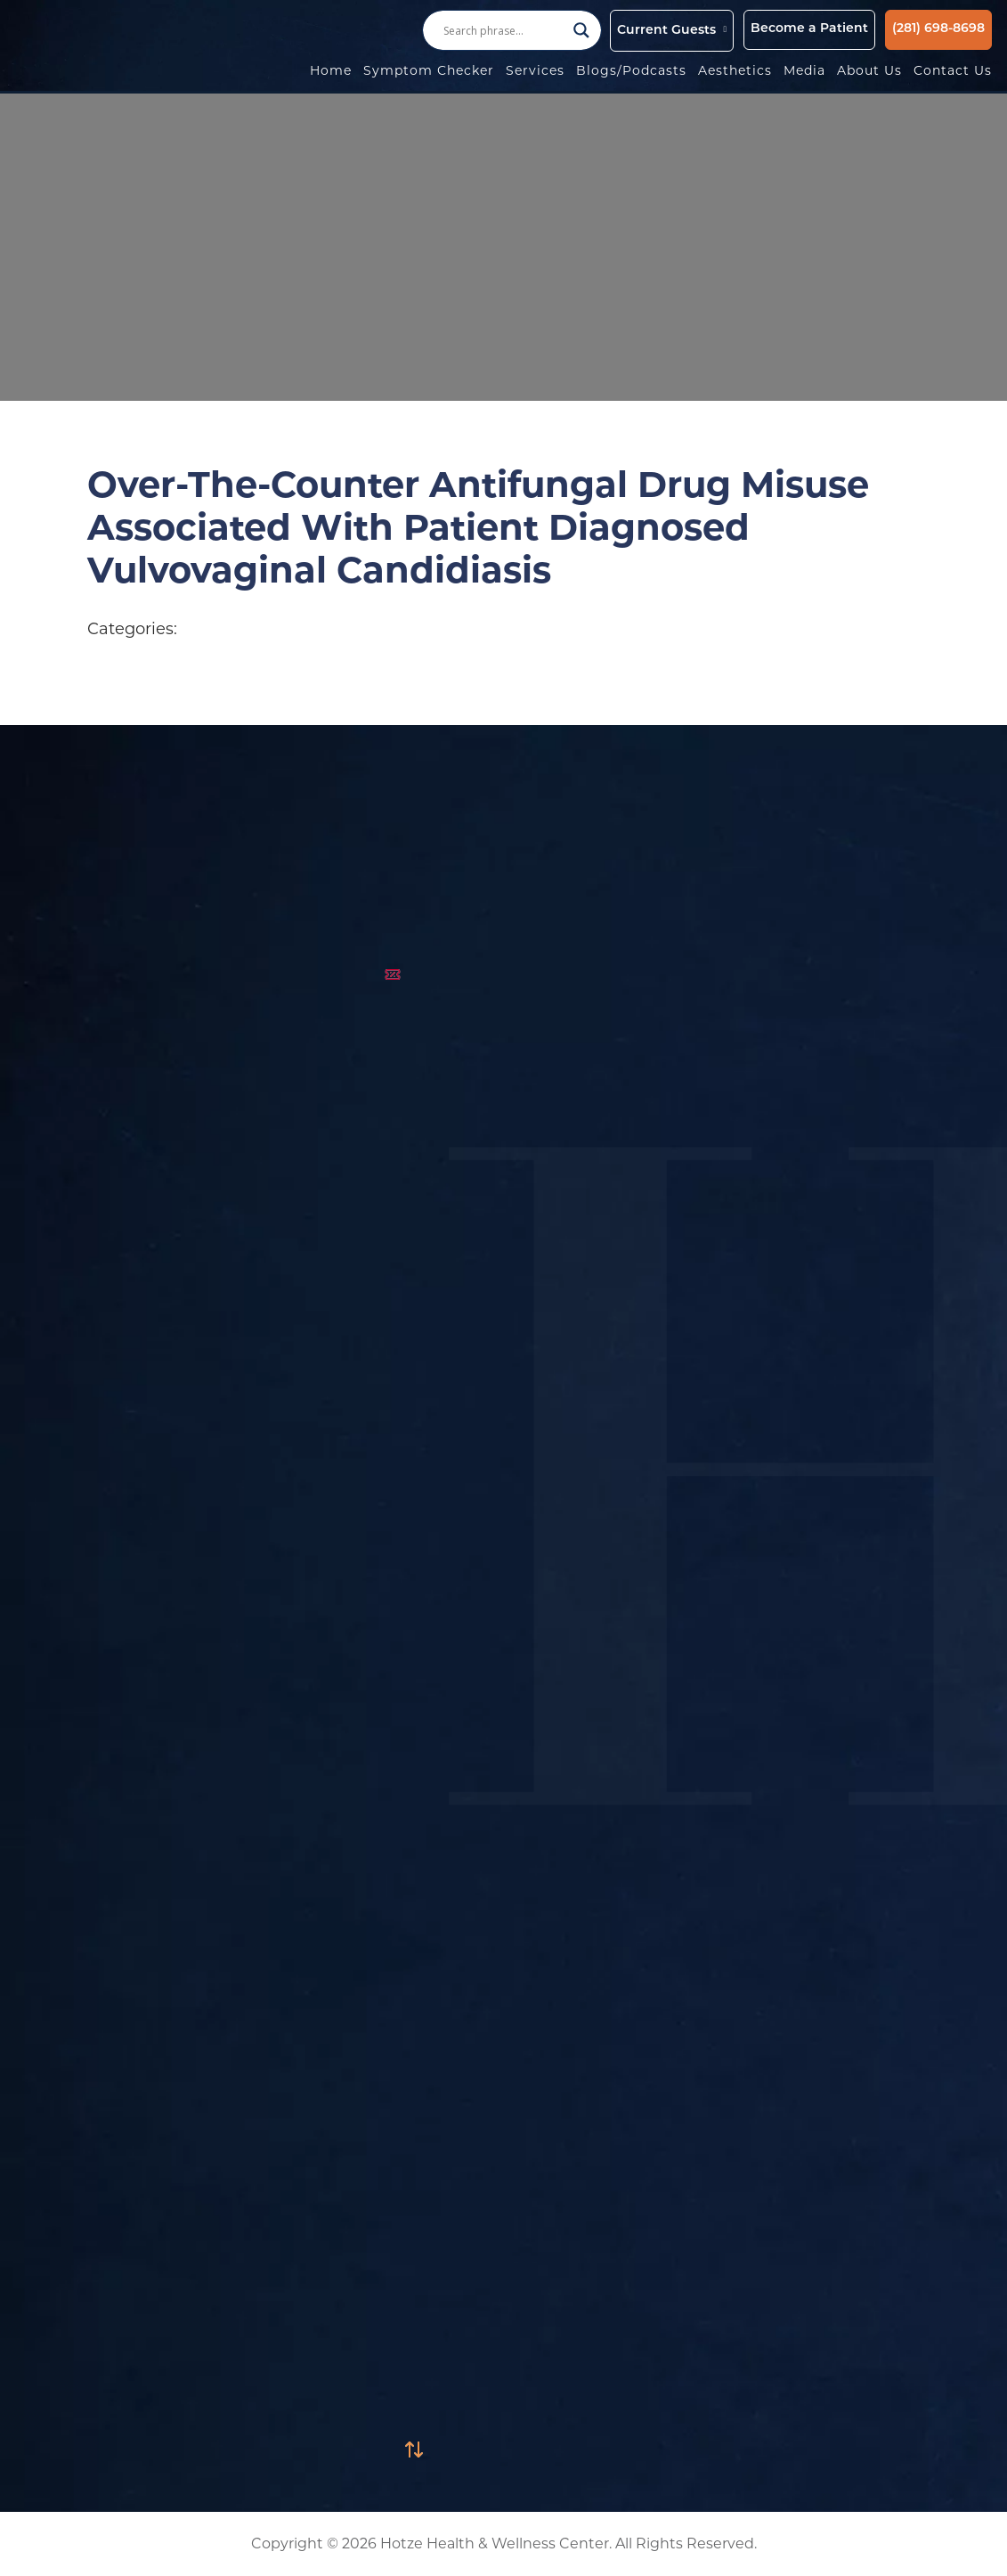  What do you see at coordinates (414, 2450) in the screenshot?
I see `sort items in ascending or descending order` at bounding box center [414, 2450].